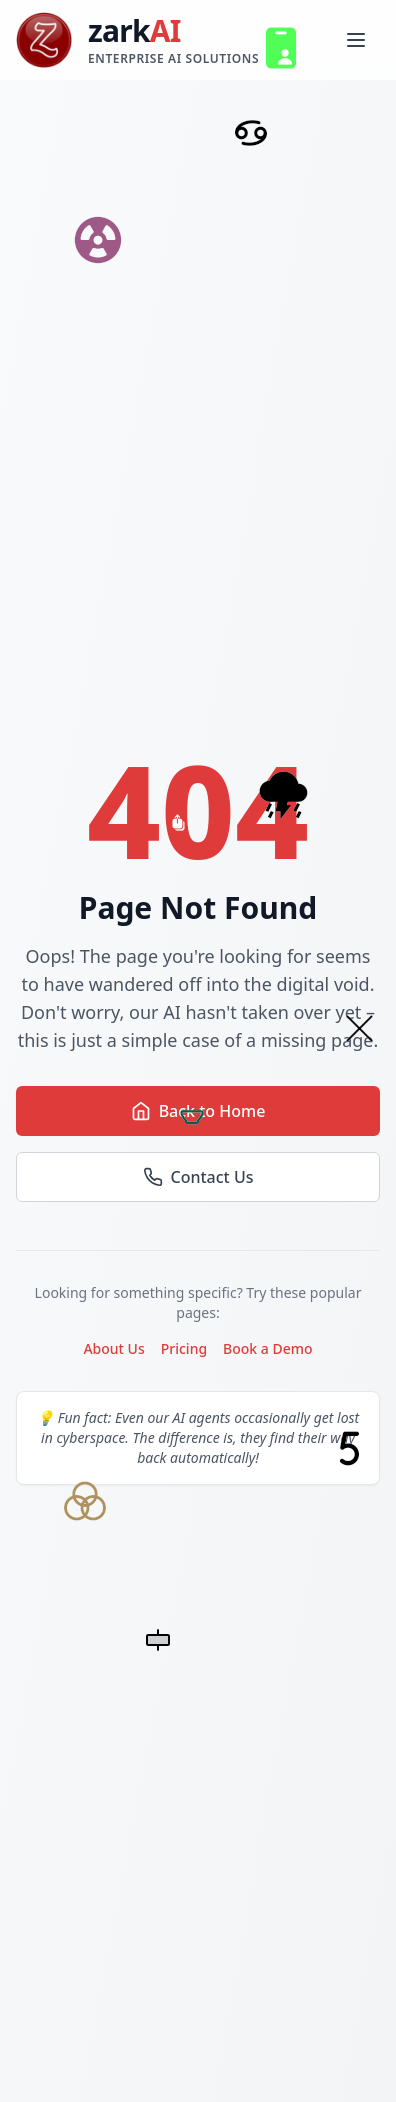 The height and width of the screenshot is (2102, 396). I want to click on access food or recipe features, so click(192, 1116).